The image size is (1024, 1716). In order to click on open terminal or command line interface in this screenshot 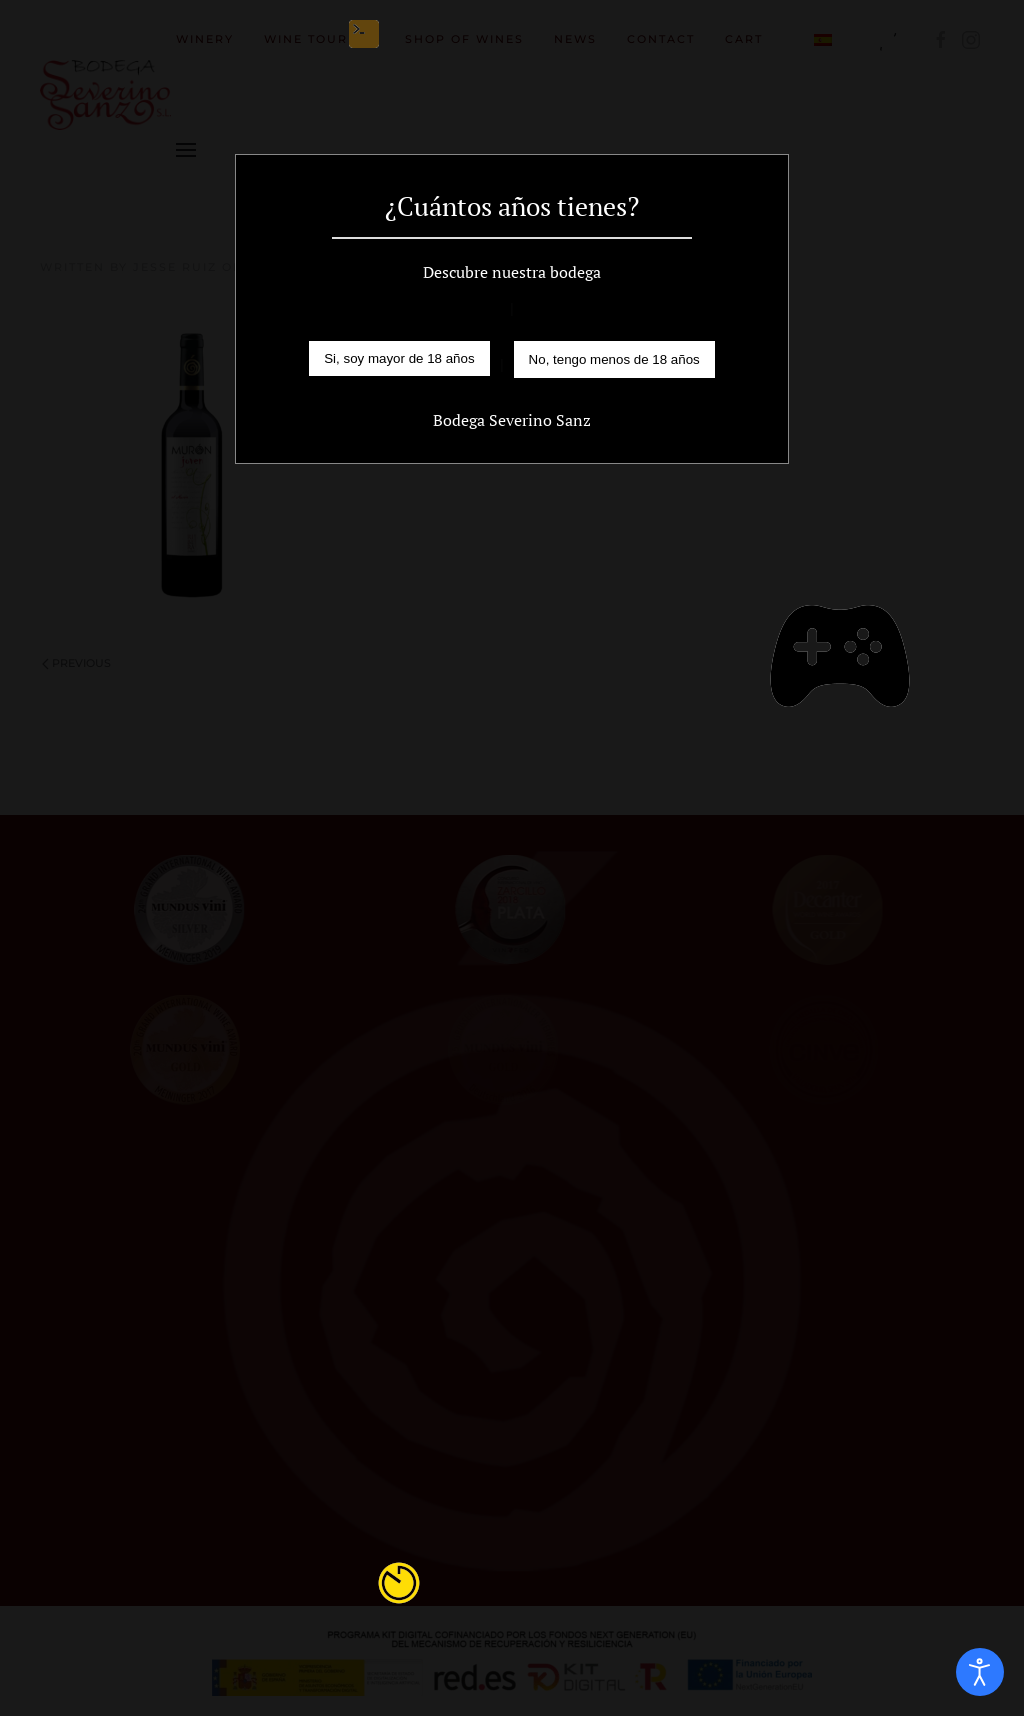, I will do `click(364, 34)`.